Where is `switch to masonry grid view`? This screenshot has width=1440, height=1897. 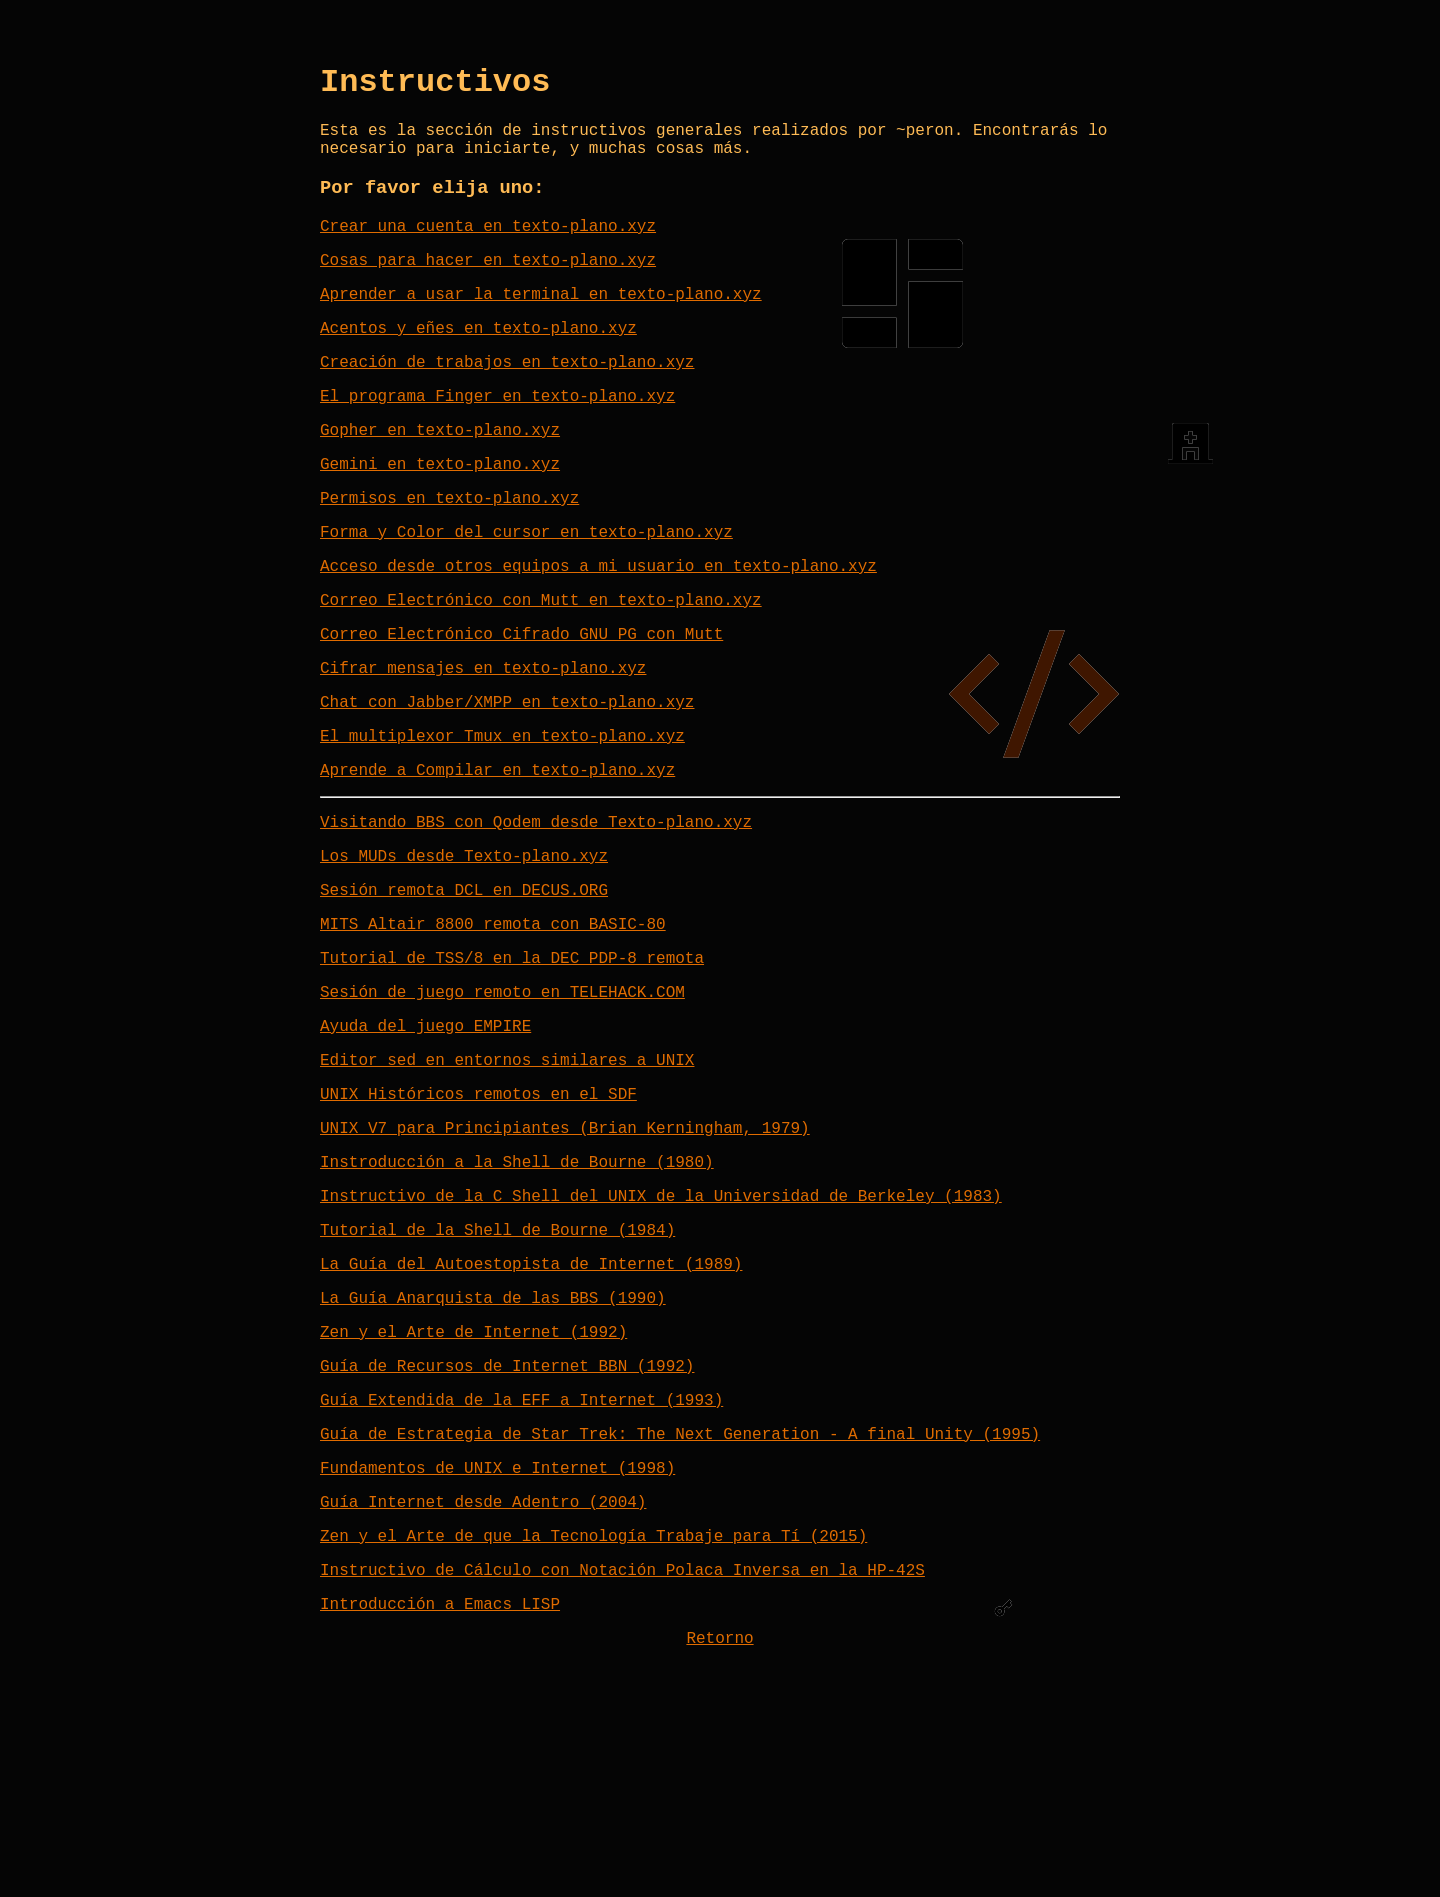 switch to masonry grid view is located at coordinates (902, 293).